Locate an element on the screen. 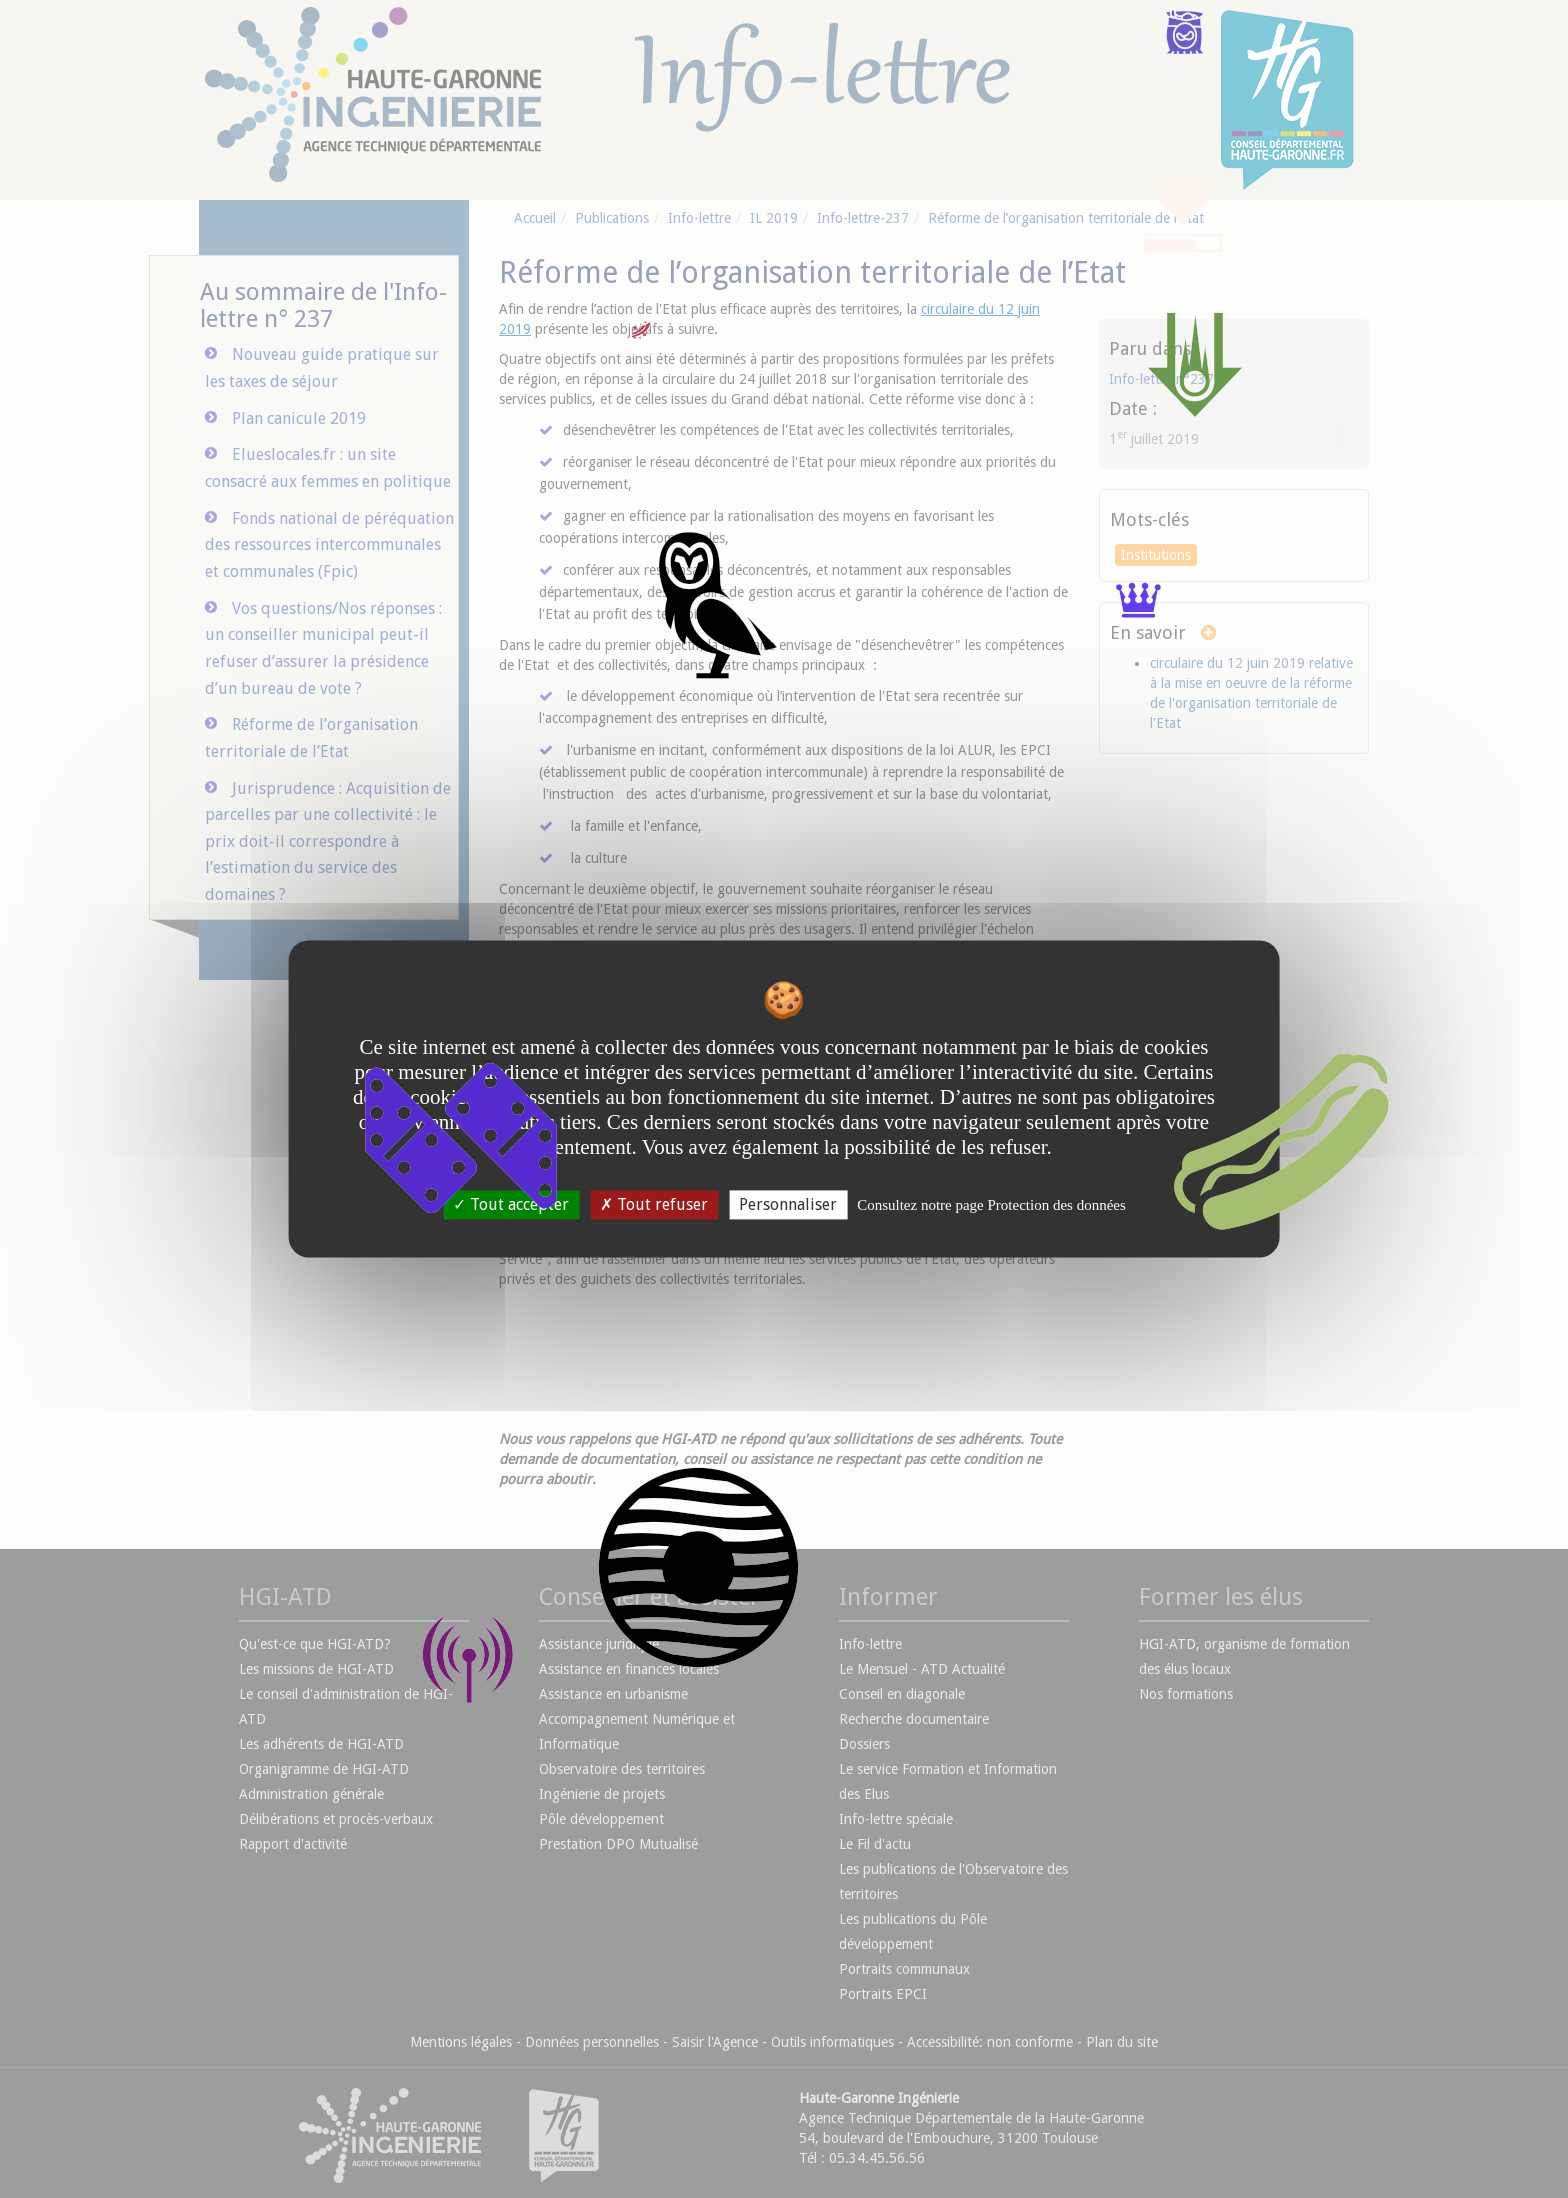 This screenshot has height=2198, width=1568. browse food or restaurant options is located at coordinates (1281, 1141).